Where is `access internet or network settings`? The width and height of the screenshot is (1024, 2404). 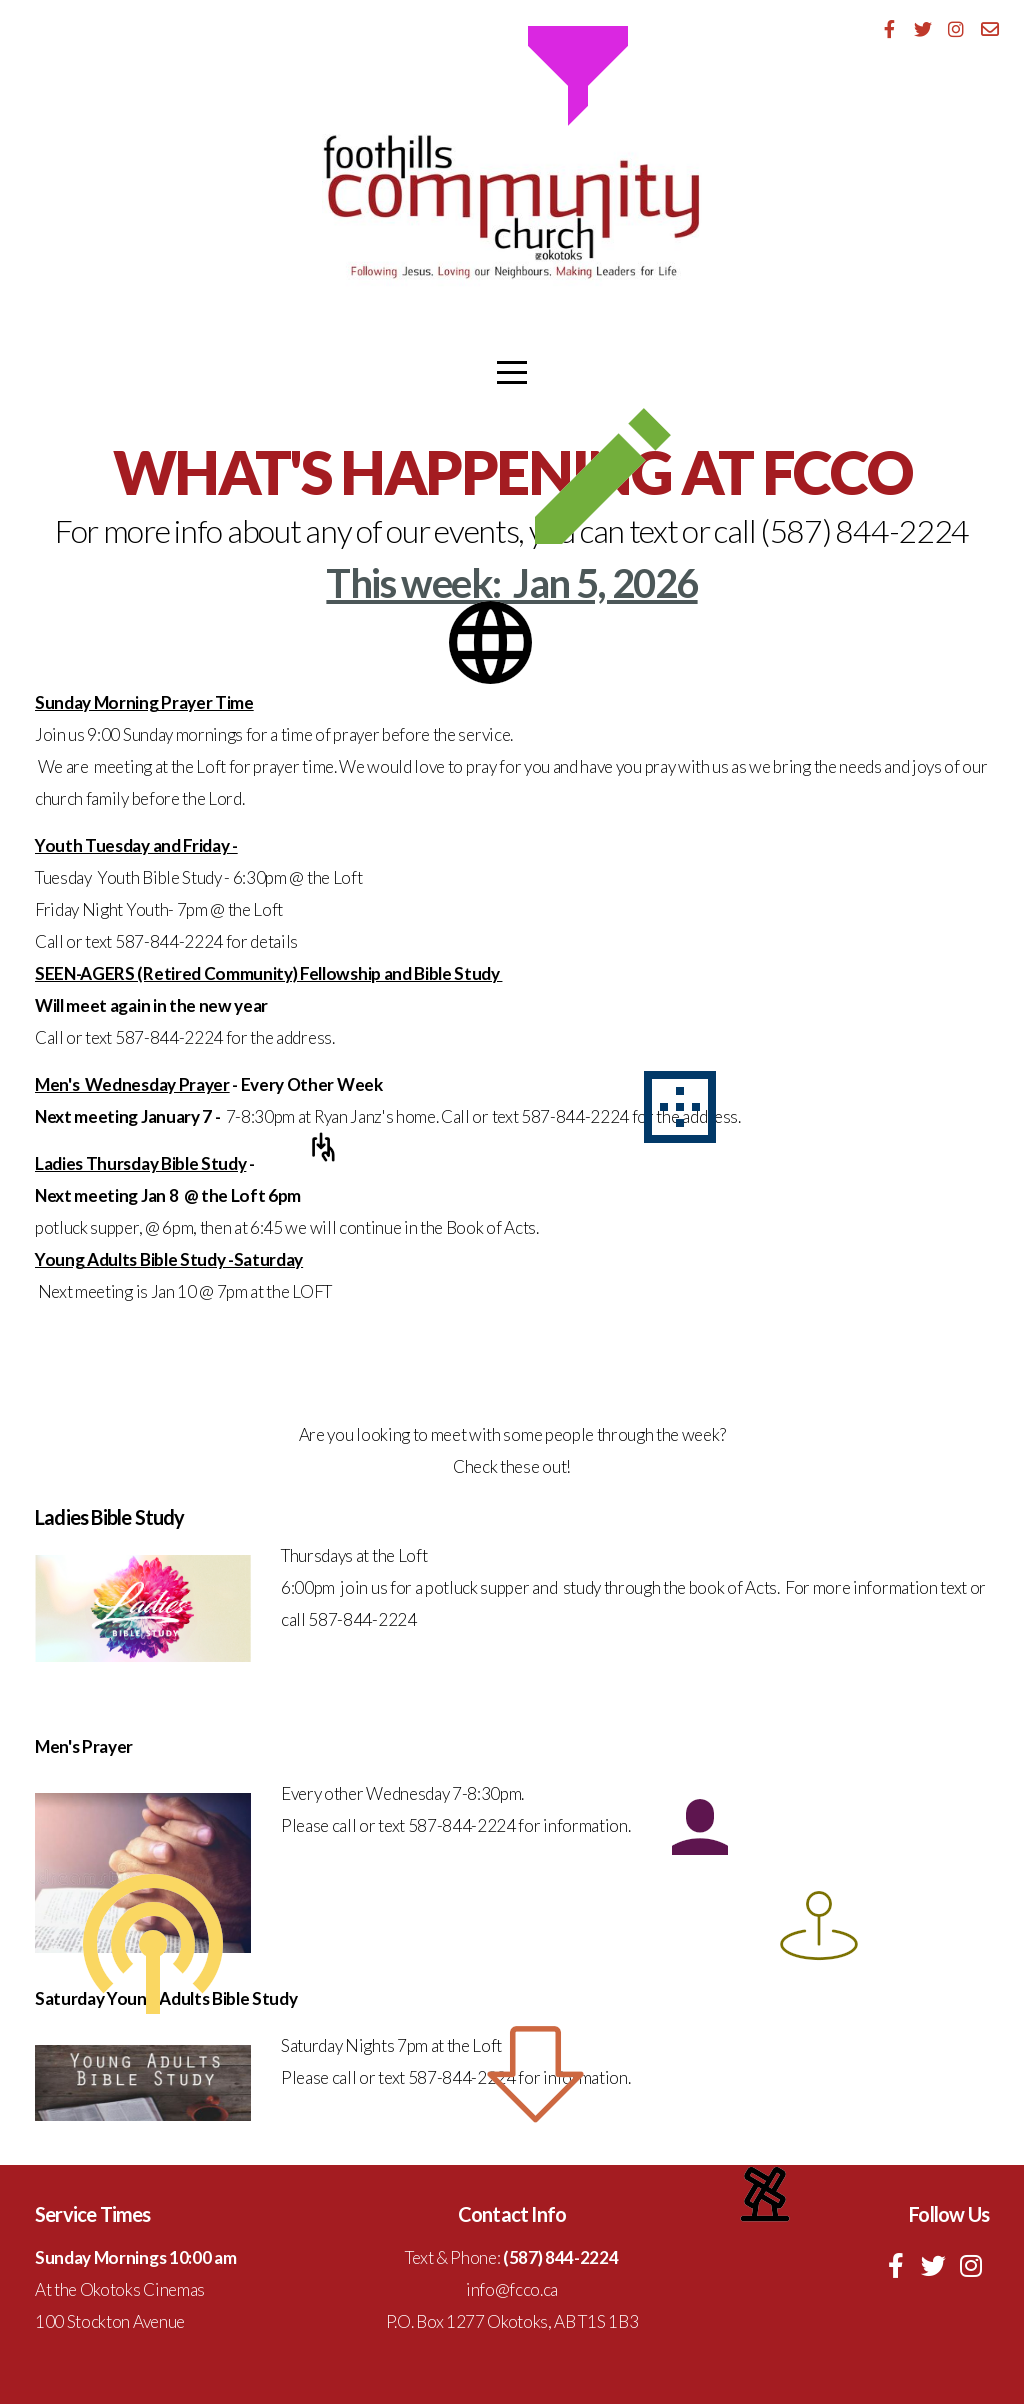 access internet or network settings is located at coordinates (490, 642).